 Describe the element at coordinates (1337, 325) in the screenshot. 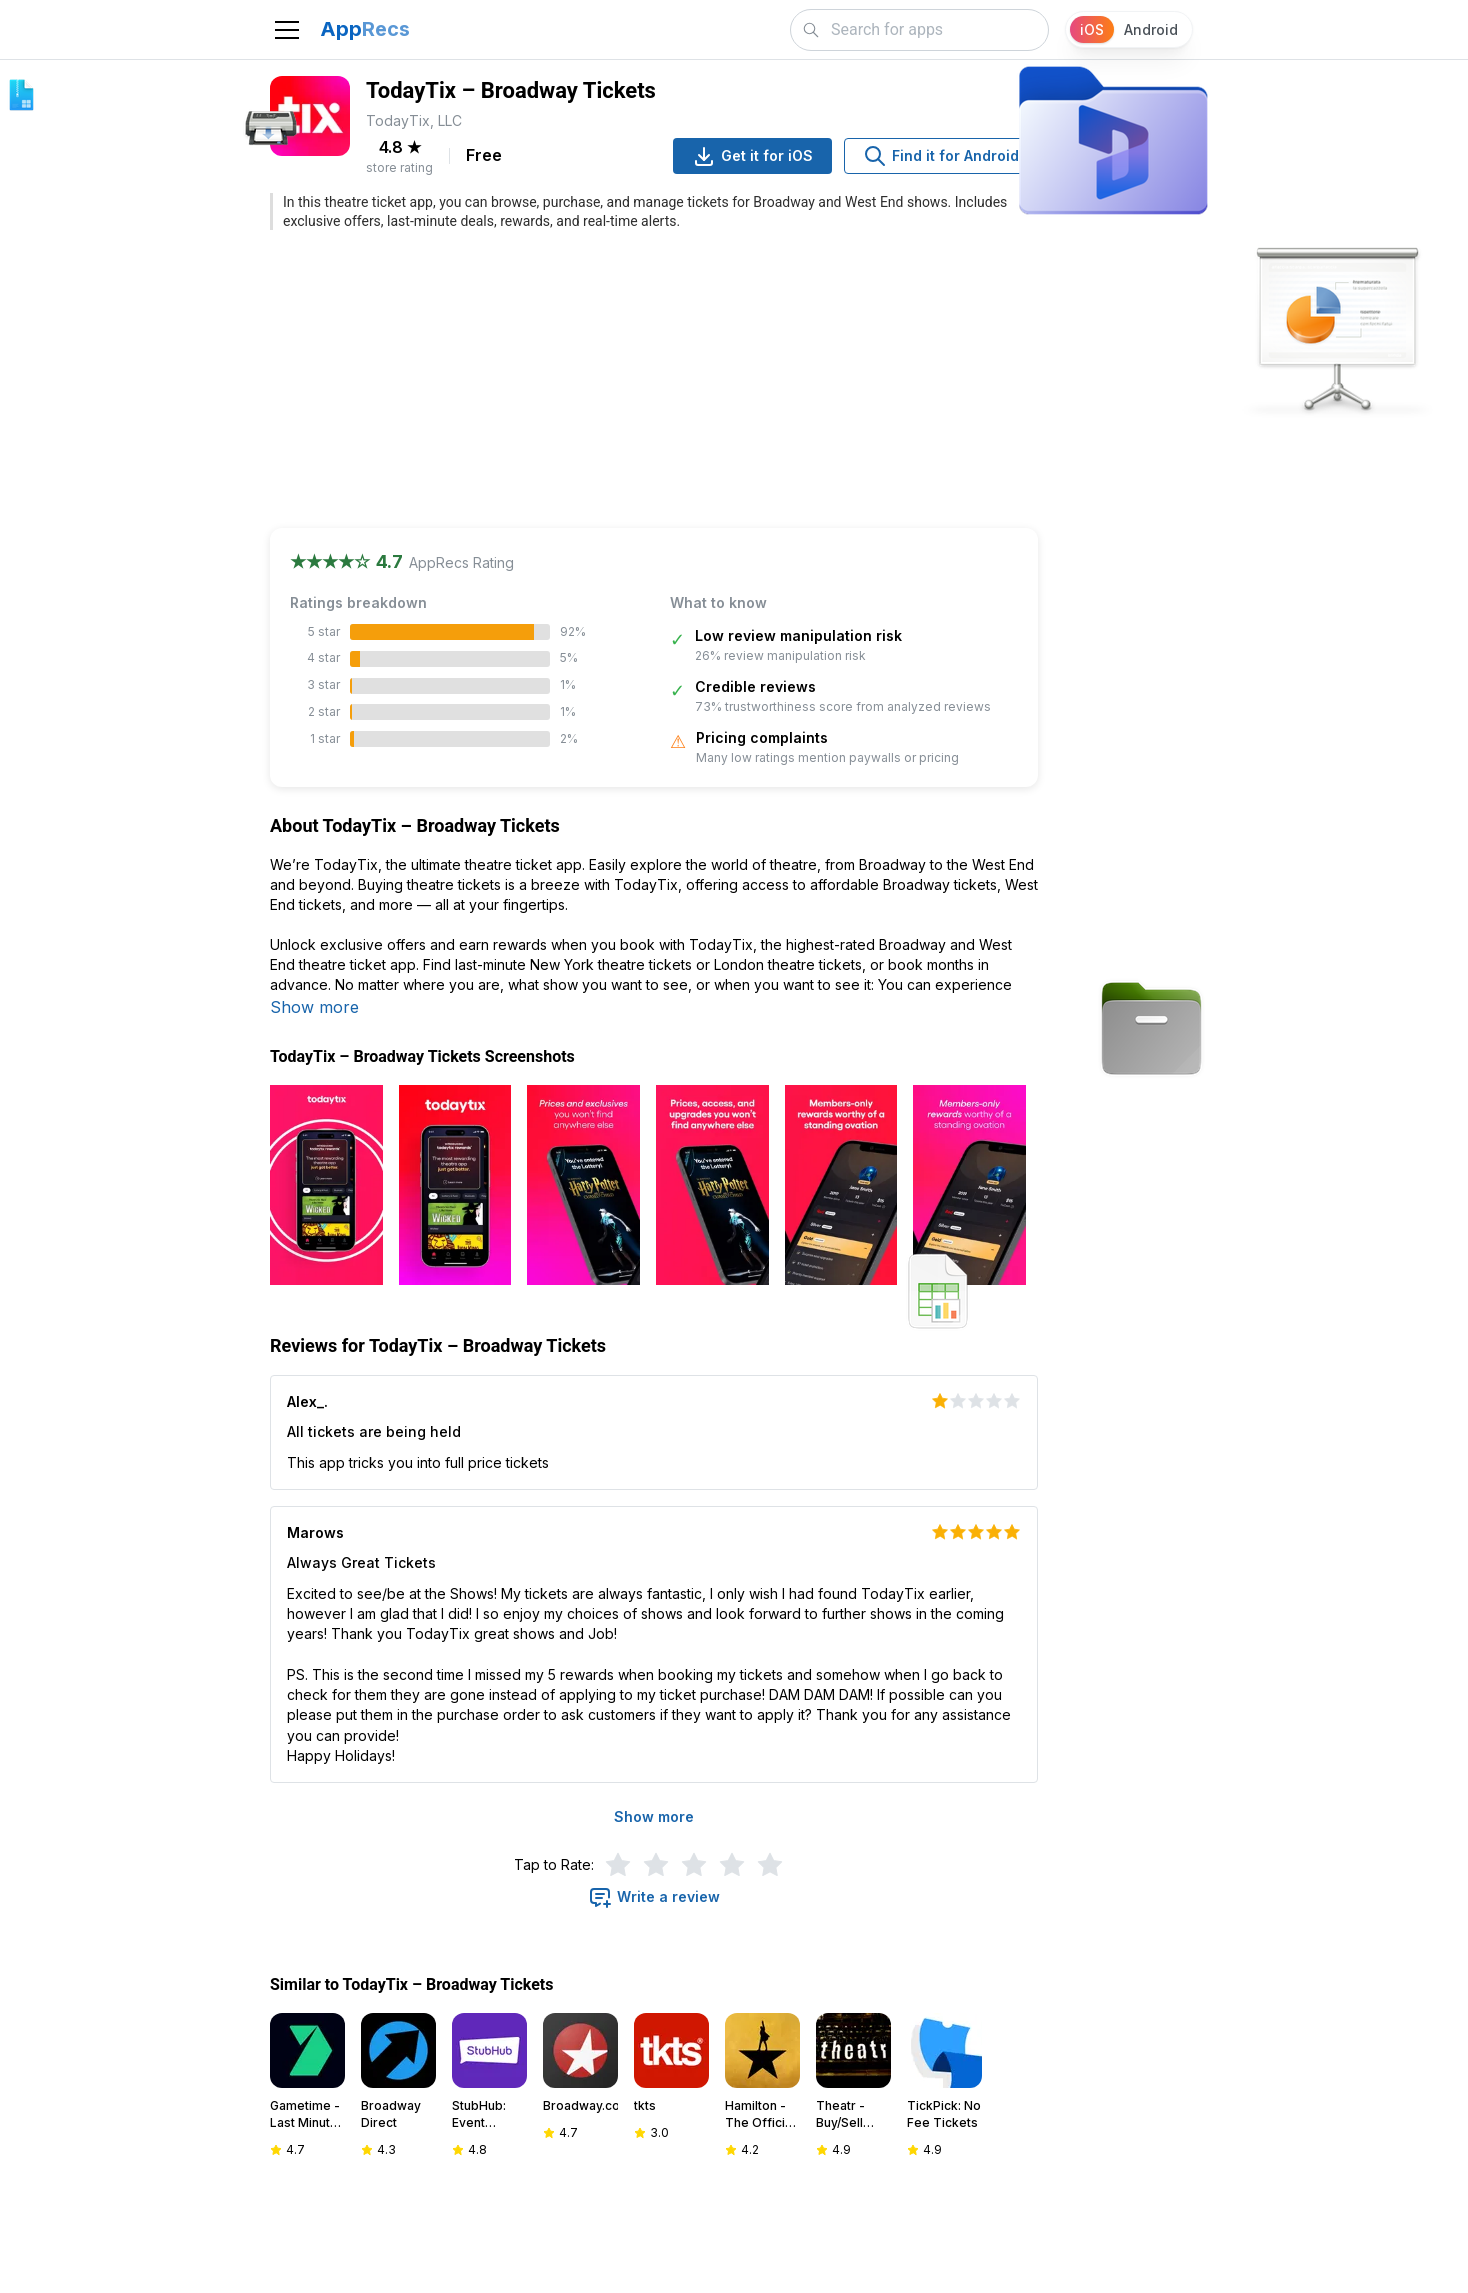

I see `open a presentation file` at that location.